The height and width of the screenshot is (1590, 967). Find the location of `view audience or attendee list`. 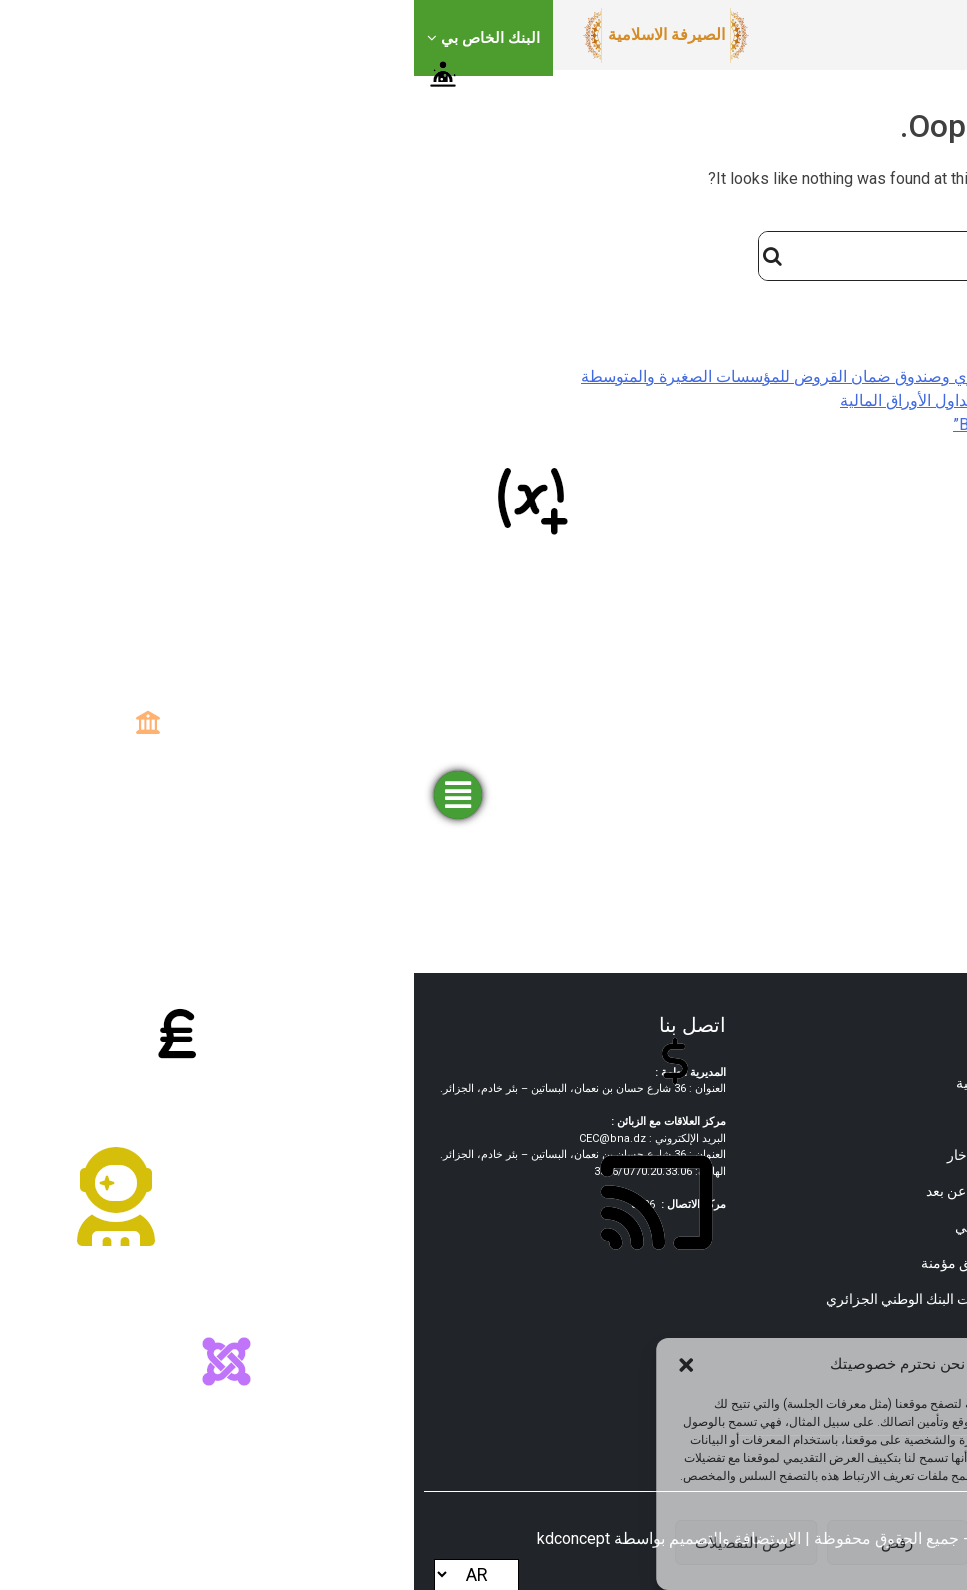

view audience or attendee list is located at coordinates (443, 74).